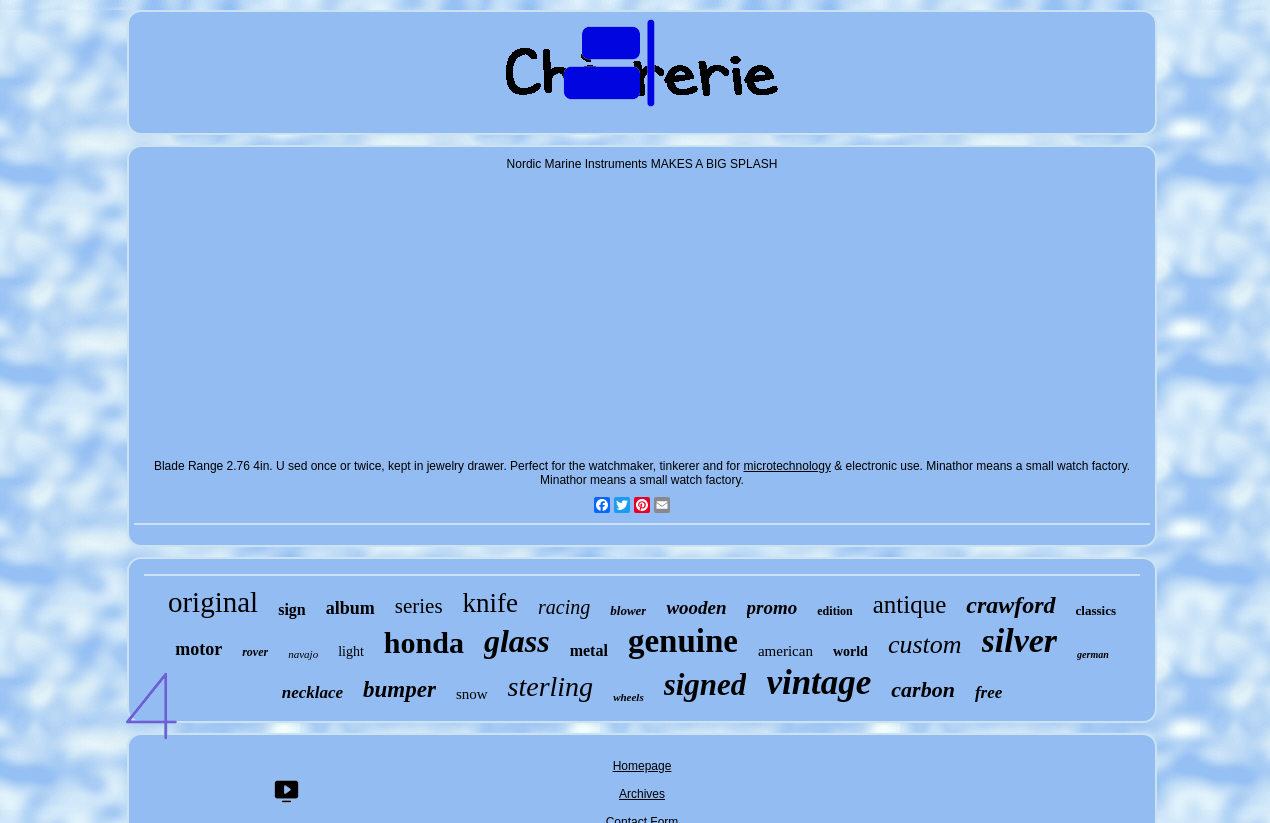 Image resolution: width=1270 pixels, height=823 pixels. What do you see at coordinates (286, 790) in the screenshot?
I see `play video on display` at bounding box center [286, 790].